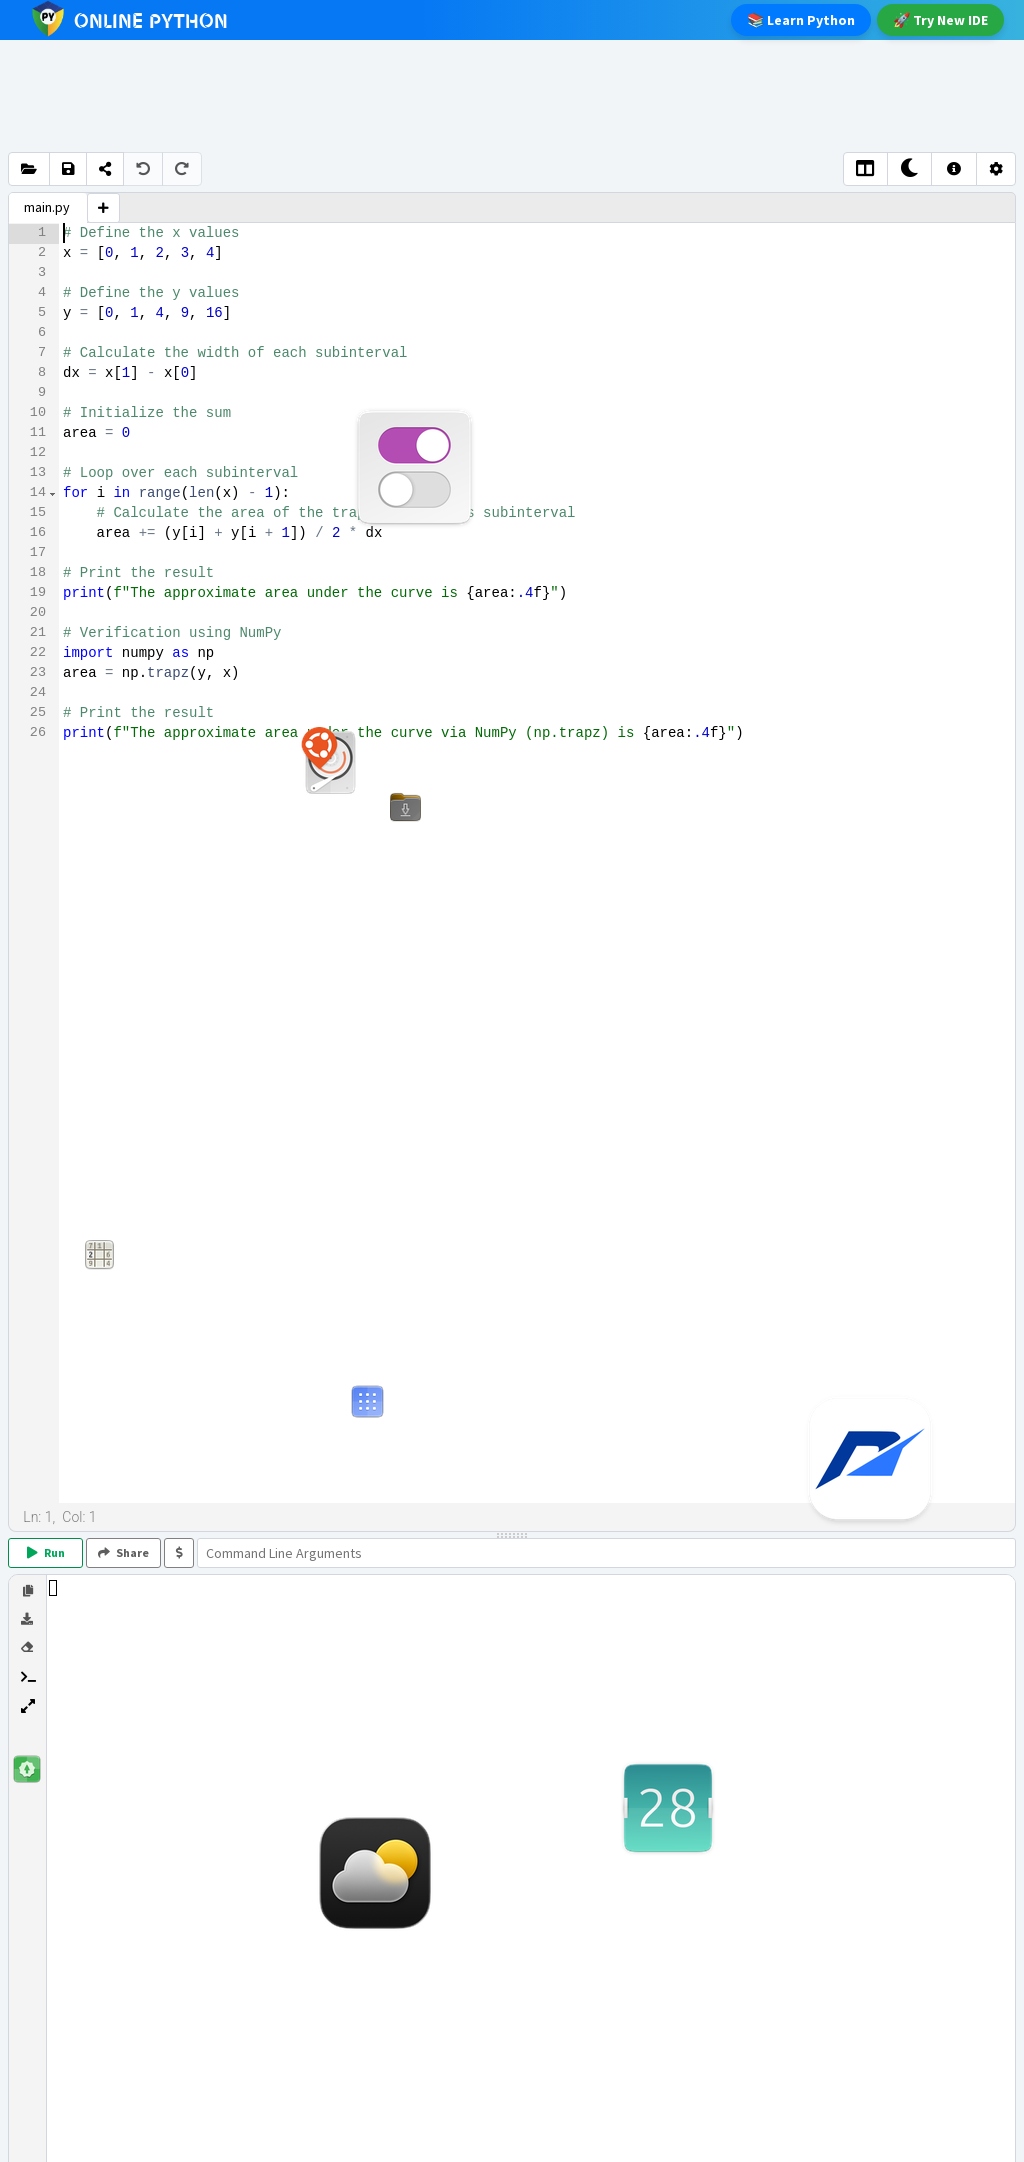 This screenshot has height=2162, width=1024. Describe the element at coordinates (870, 1459) in the screenshot. I see `launch need for speed nitro racing game` at that location.